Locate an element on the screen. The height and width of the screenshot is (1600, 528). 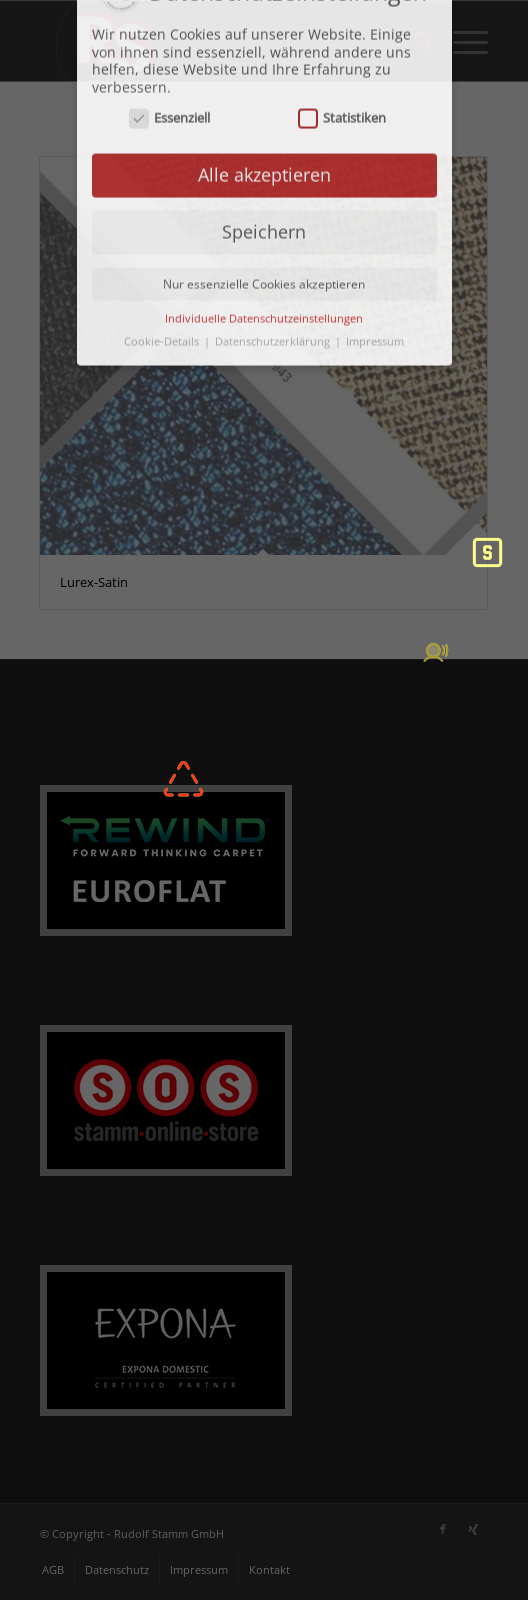
indicates a draft or incomplete state is located at coordinates (183, 779).